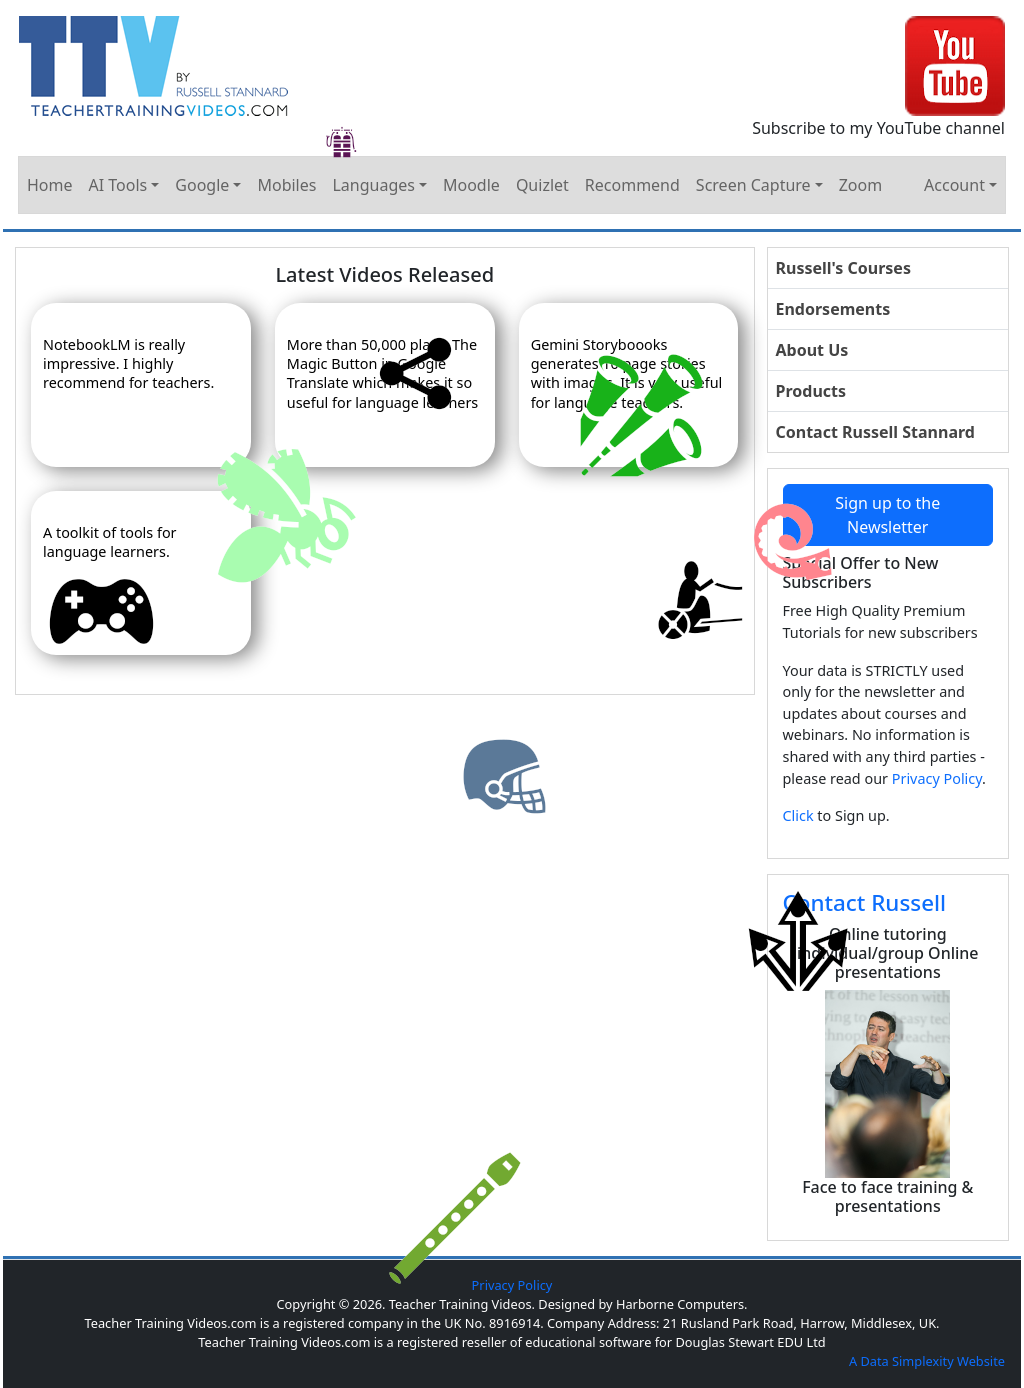 This screenshot has width=1024, height=1388. Describe the element at coordinates (504, 776) in the screenshot. I see `access american football content or games` at that location.